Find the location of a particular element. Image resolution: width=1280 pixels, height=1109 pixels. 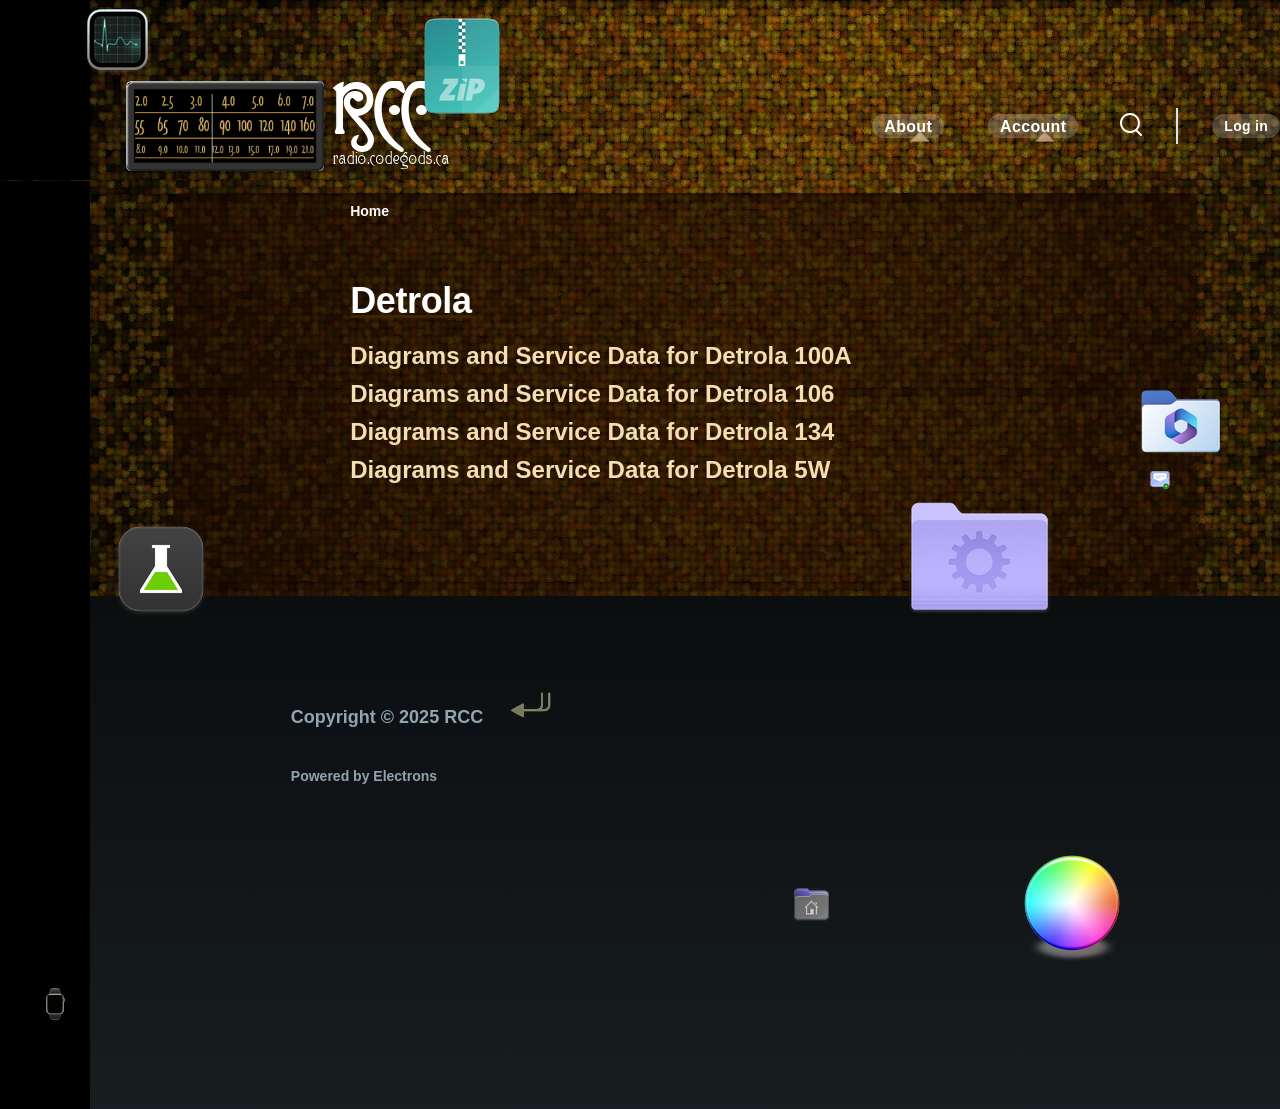

open activity monitor to view system processes is located at coordinates (117, 39).